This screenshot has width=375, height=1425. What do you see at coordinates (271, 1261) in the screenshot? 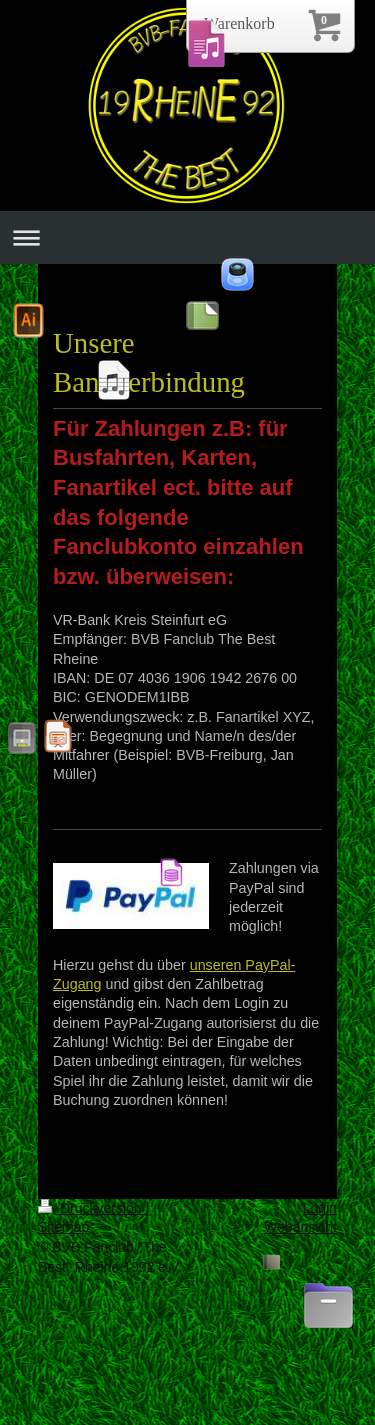
I see `access the desktop folder` at bounding box center [271, 1261].